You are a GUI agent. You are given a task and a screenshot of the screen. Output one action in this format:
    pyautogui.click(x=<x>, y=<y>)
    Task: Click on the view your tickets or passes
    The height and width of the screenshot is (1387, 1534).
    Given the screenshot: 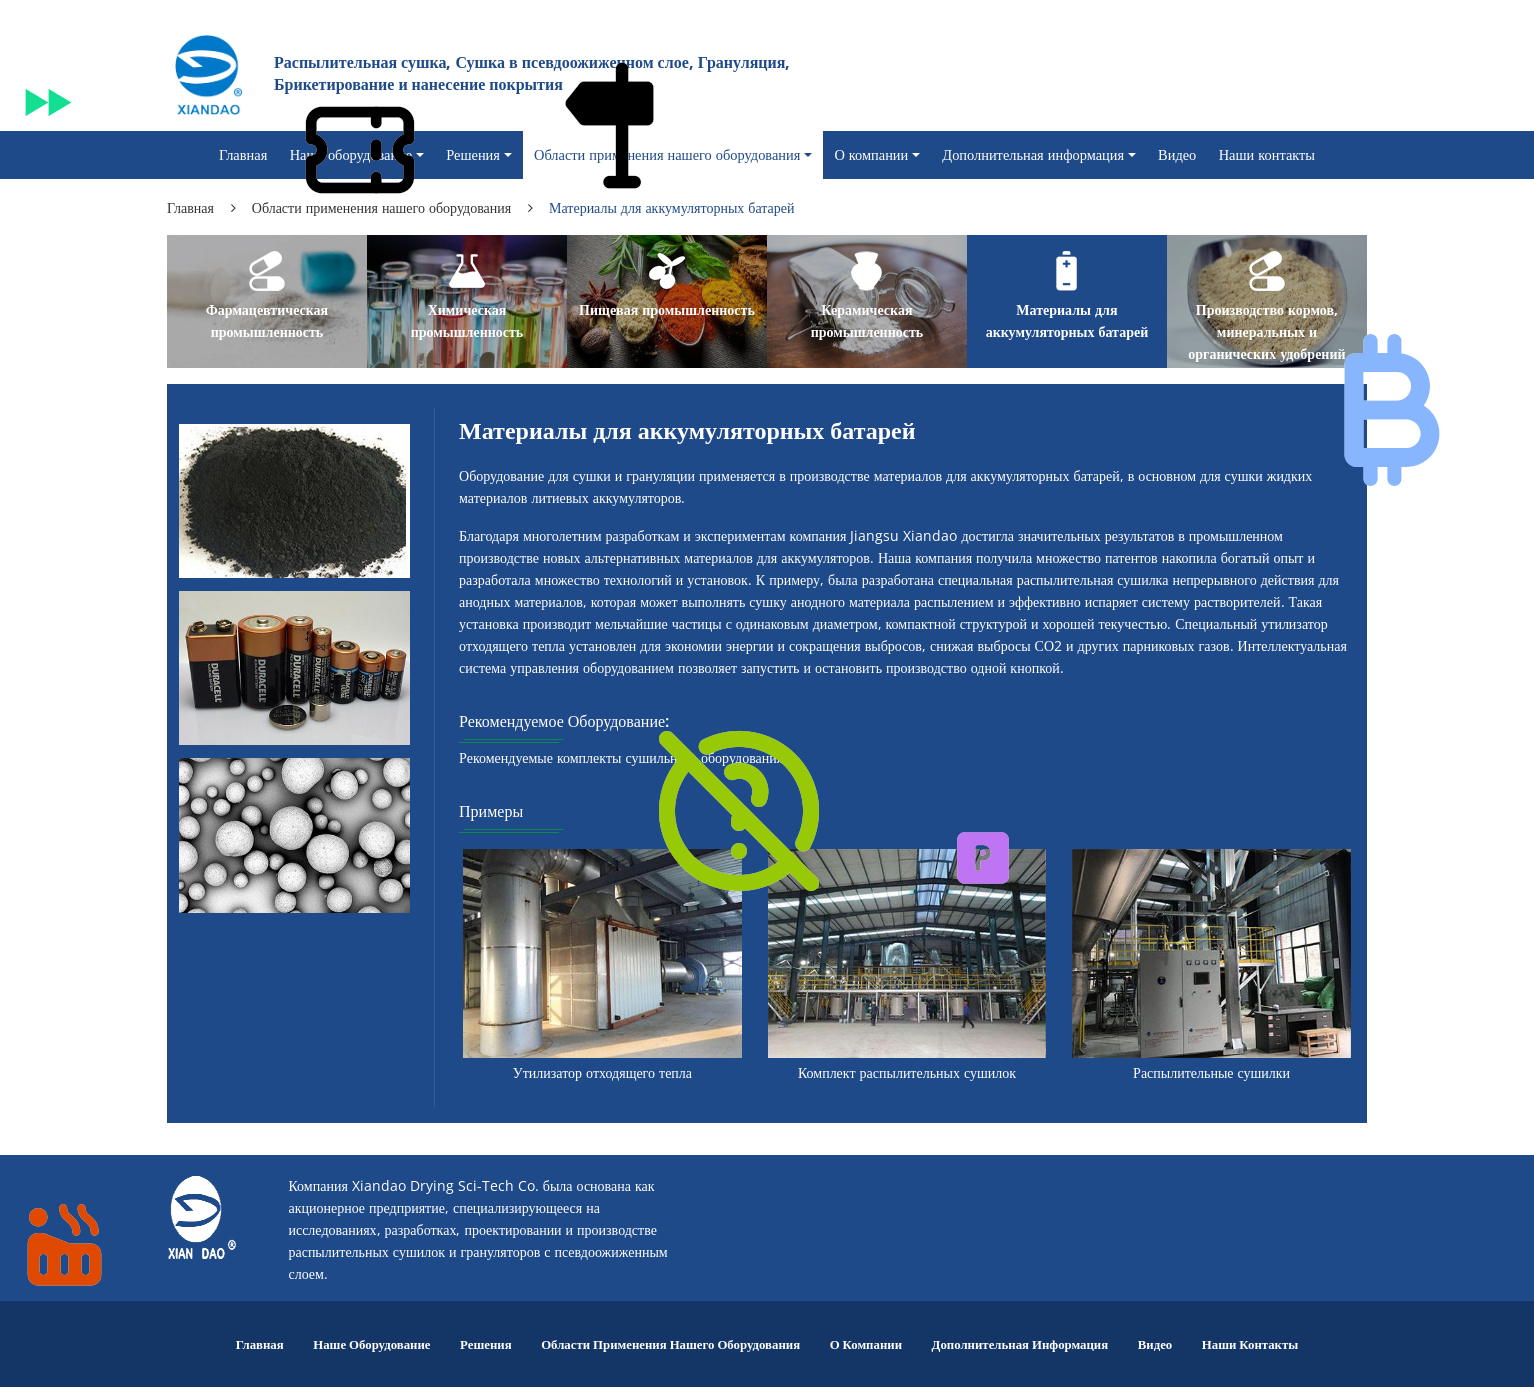 What is the action you would take?
    pyautogui.click(x=360, y=150)
    